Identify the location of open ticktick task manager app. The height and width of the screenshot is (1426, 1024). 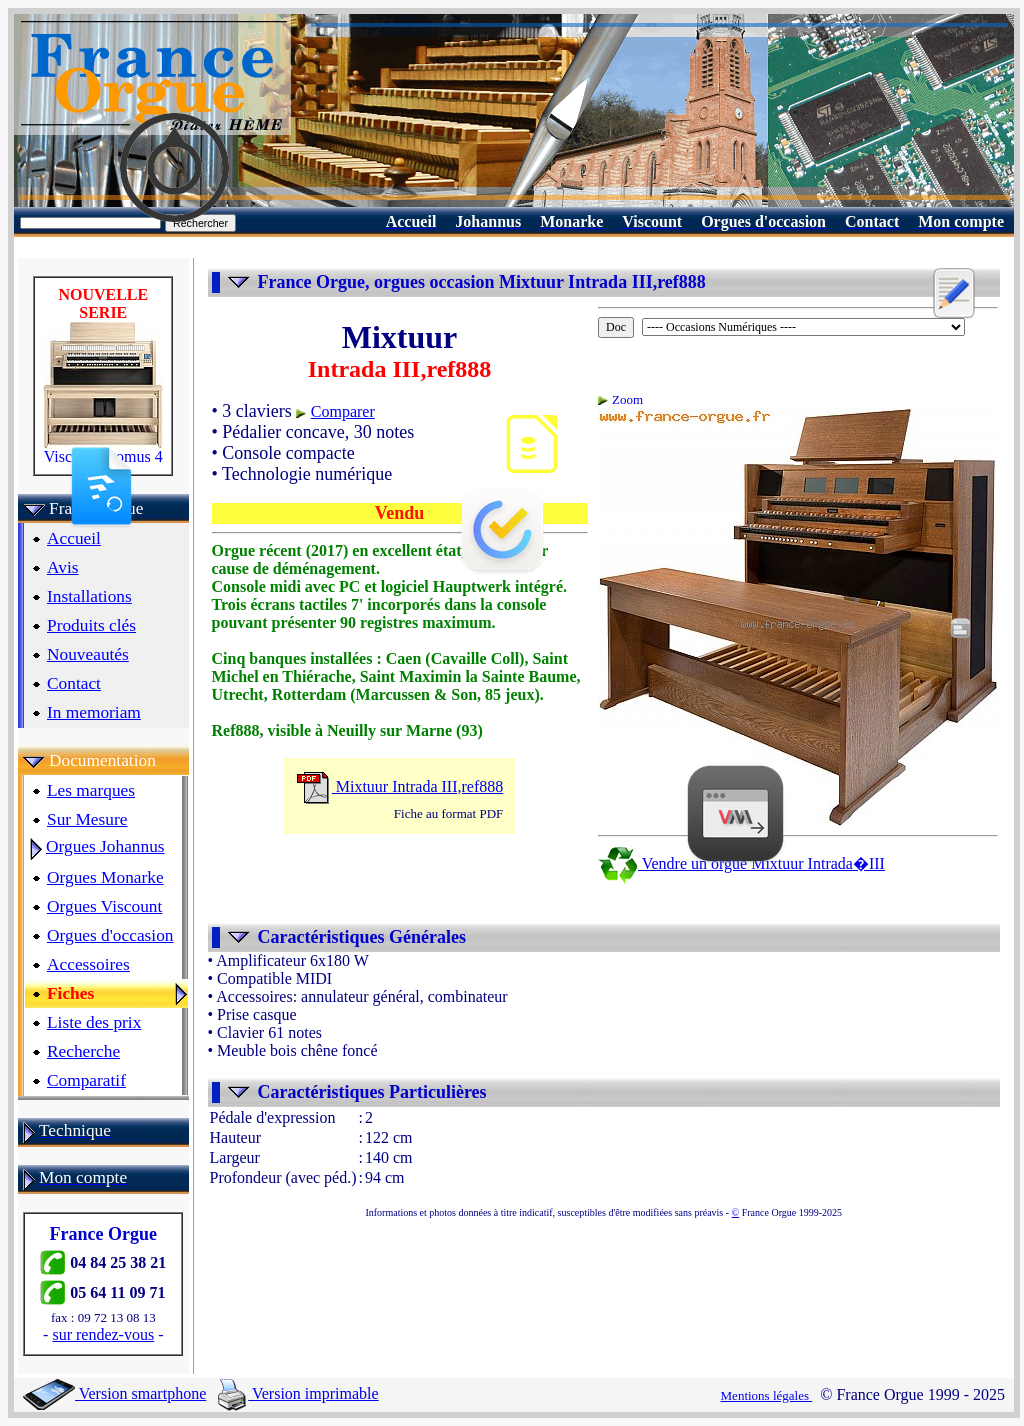
(502, 529).